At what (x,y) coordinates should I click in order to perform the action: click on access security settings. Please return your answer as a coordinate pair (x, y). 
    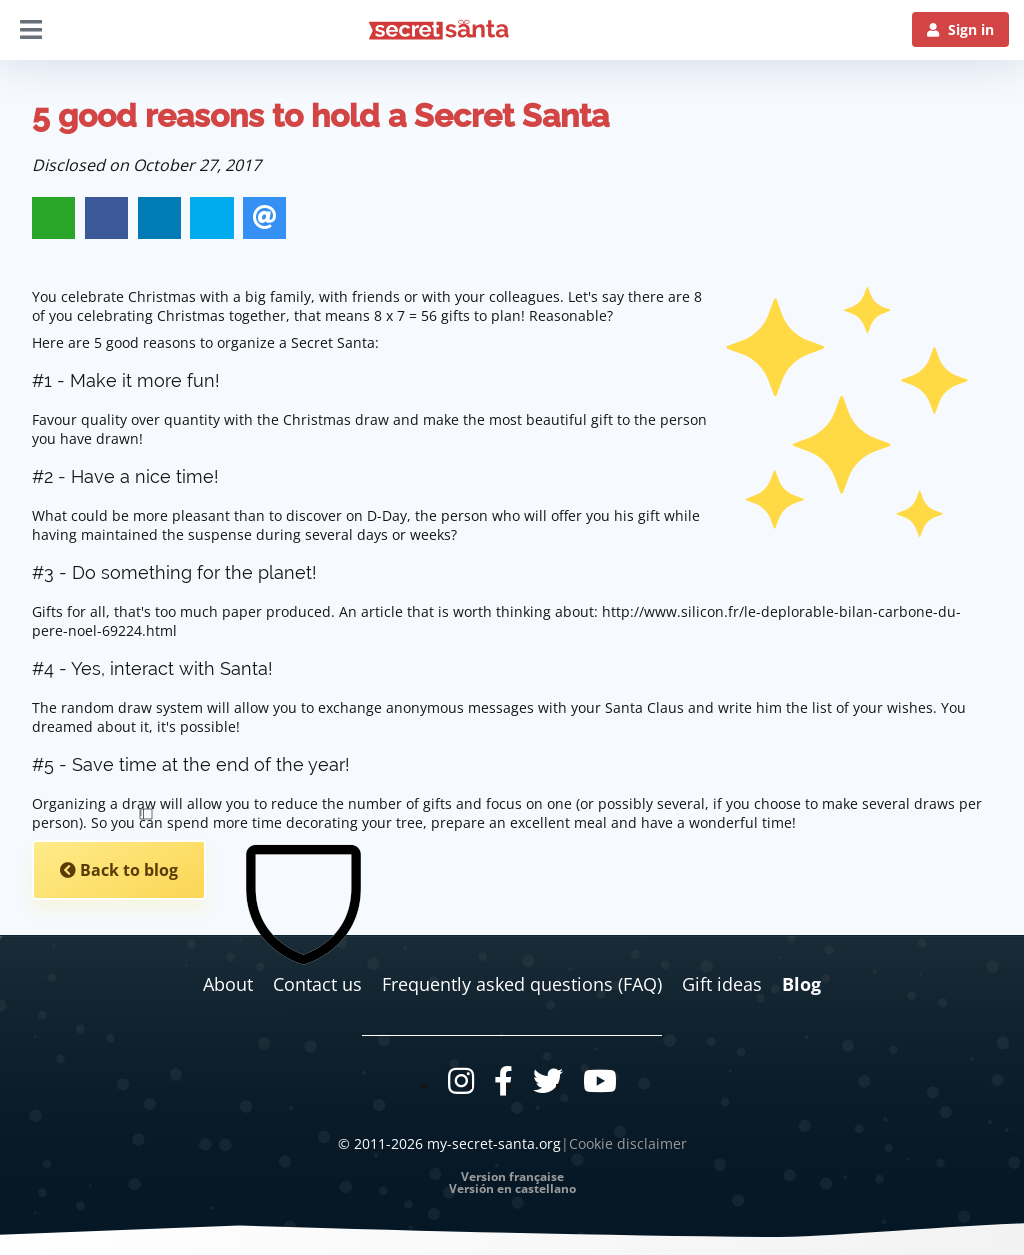
    Looking at the image, I should click on (303, 897).